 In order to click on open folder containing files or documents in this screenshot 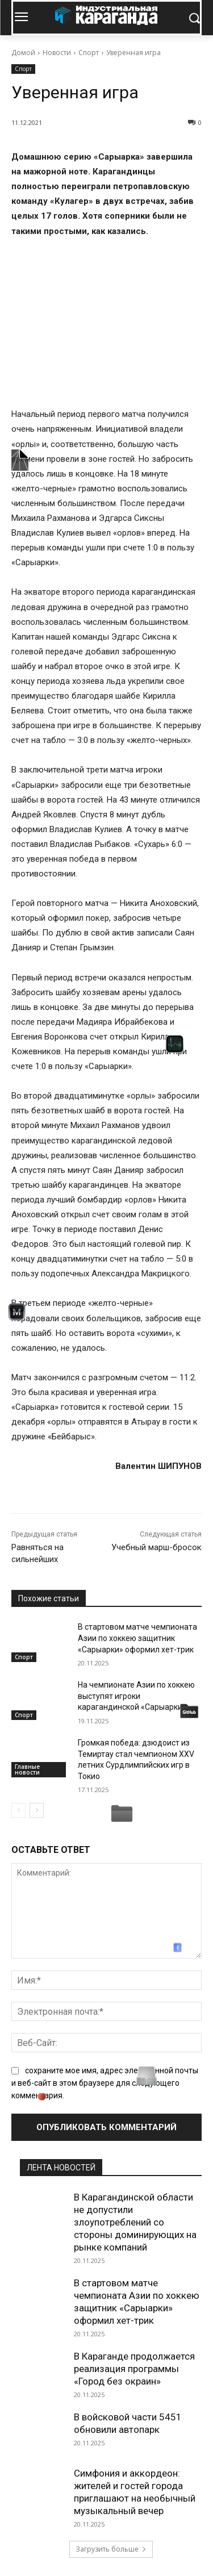, I will do `click(122, 1813)`.